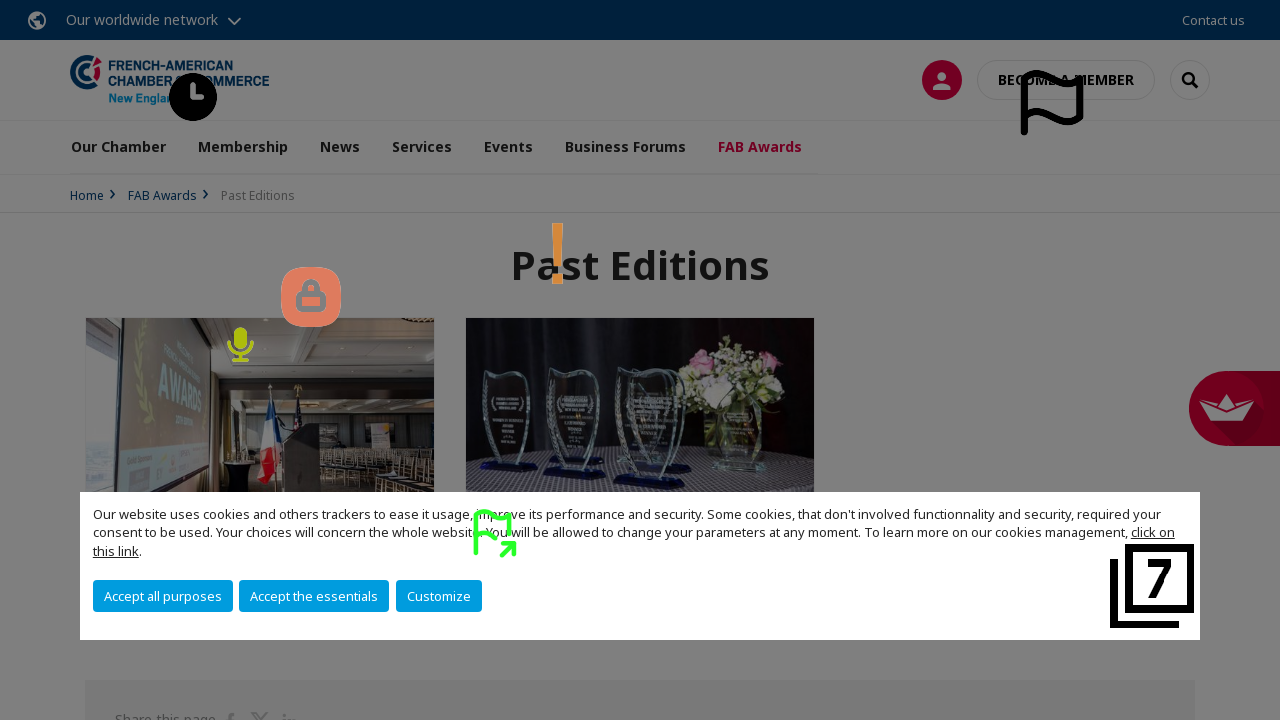 This screenshot has height=720, width=1280. What do you see at coordinates (1152, 586) in the screenshot?
I see `indicates item 7 in a numbered series or filter` at bounding box center [1152, 586].